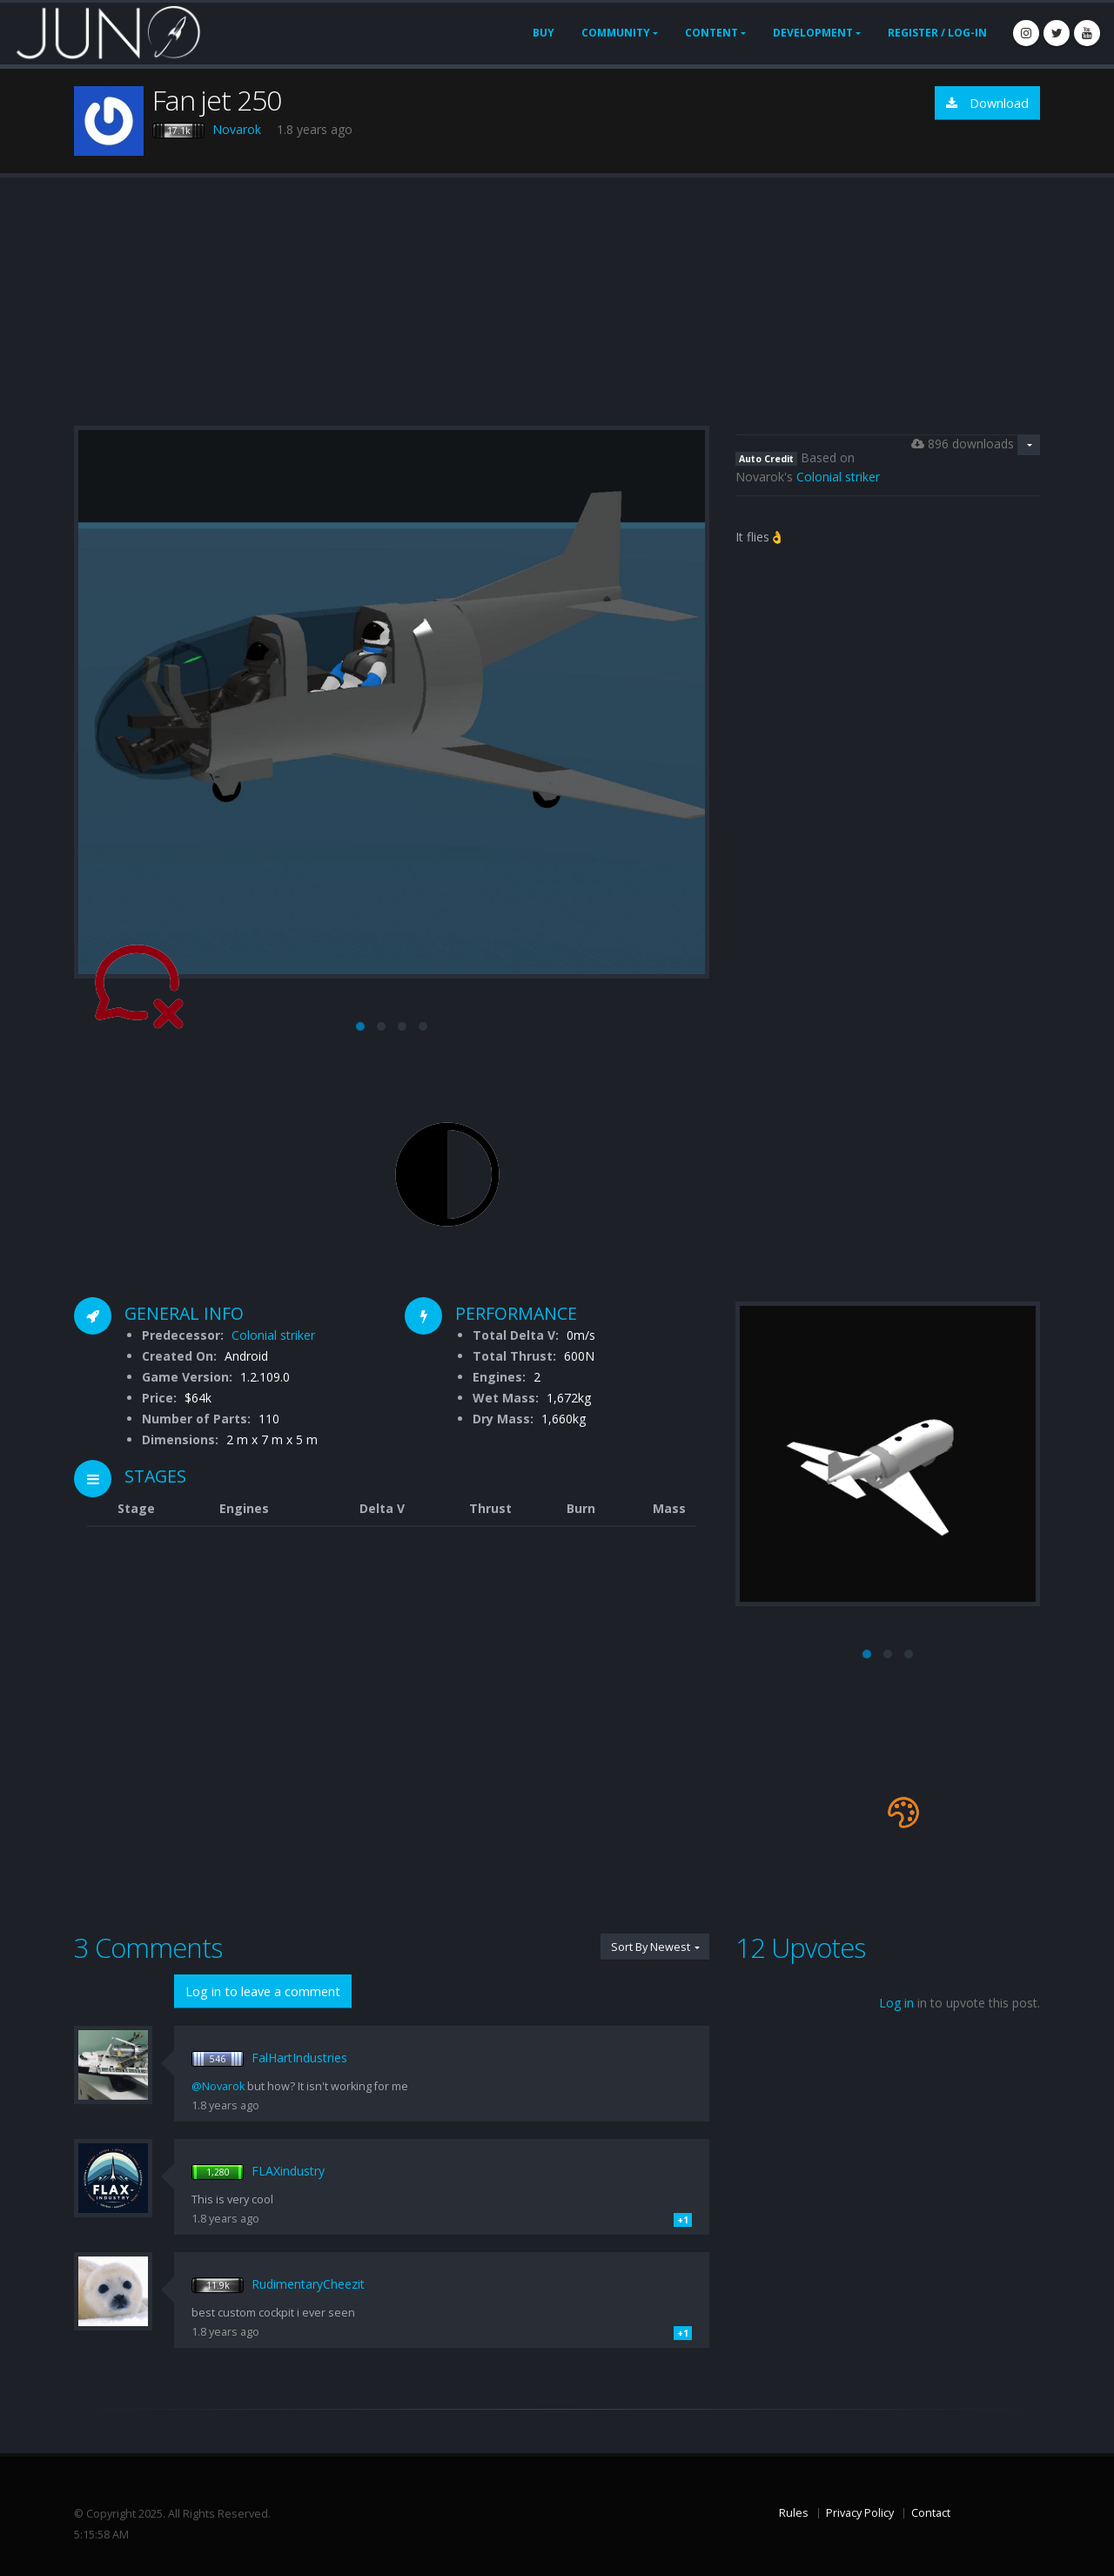 The width and height of the screenshot is (1114, 2576). What do you see at coordinates (903, 1813) in the screenshot?
I see `open color picker or palette` at bounding box center [903, 1813].